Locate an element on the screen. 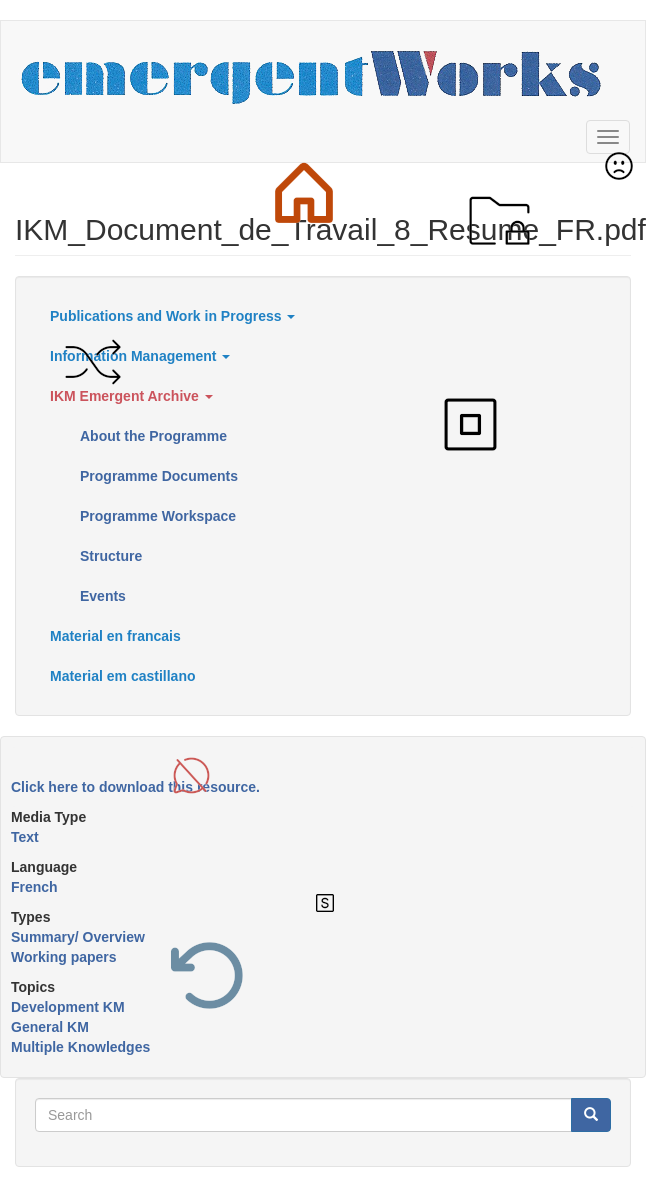  undo the last action is located at coordinates (209, 975).